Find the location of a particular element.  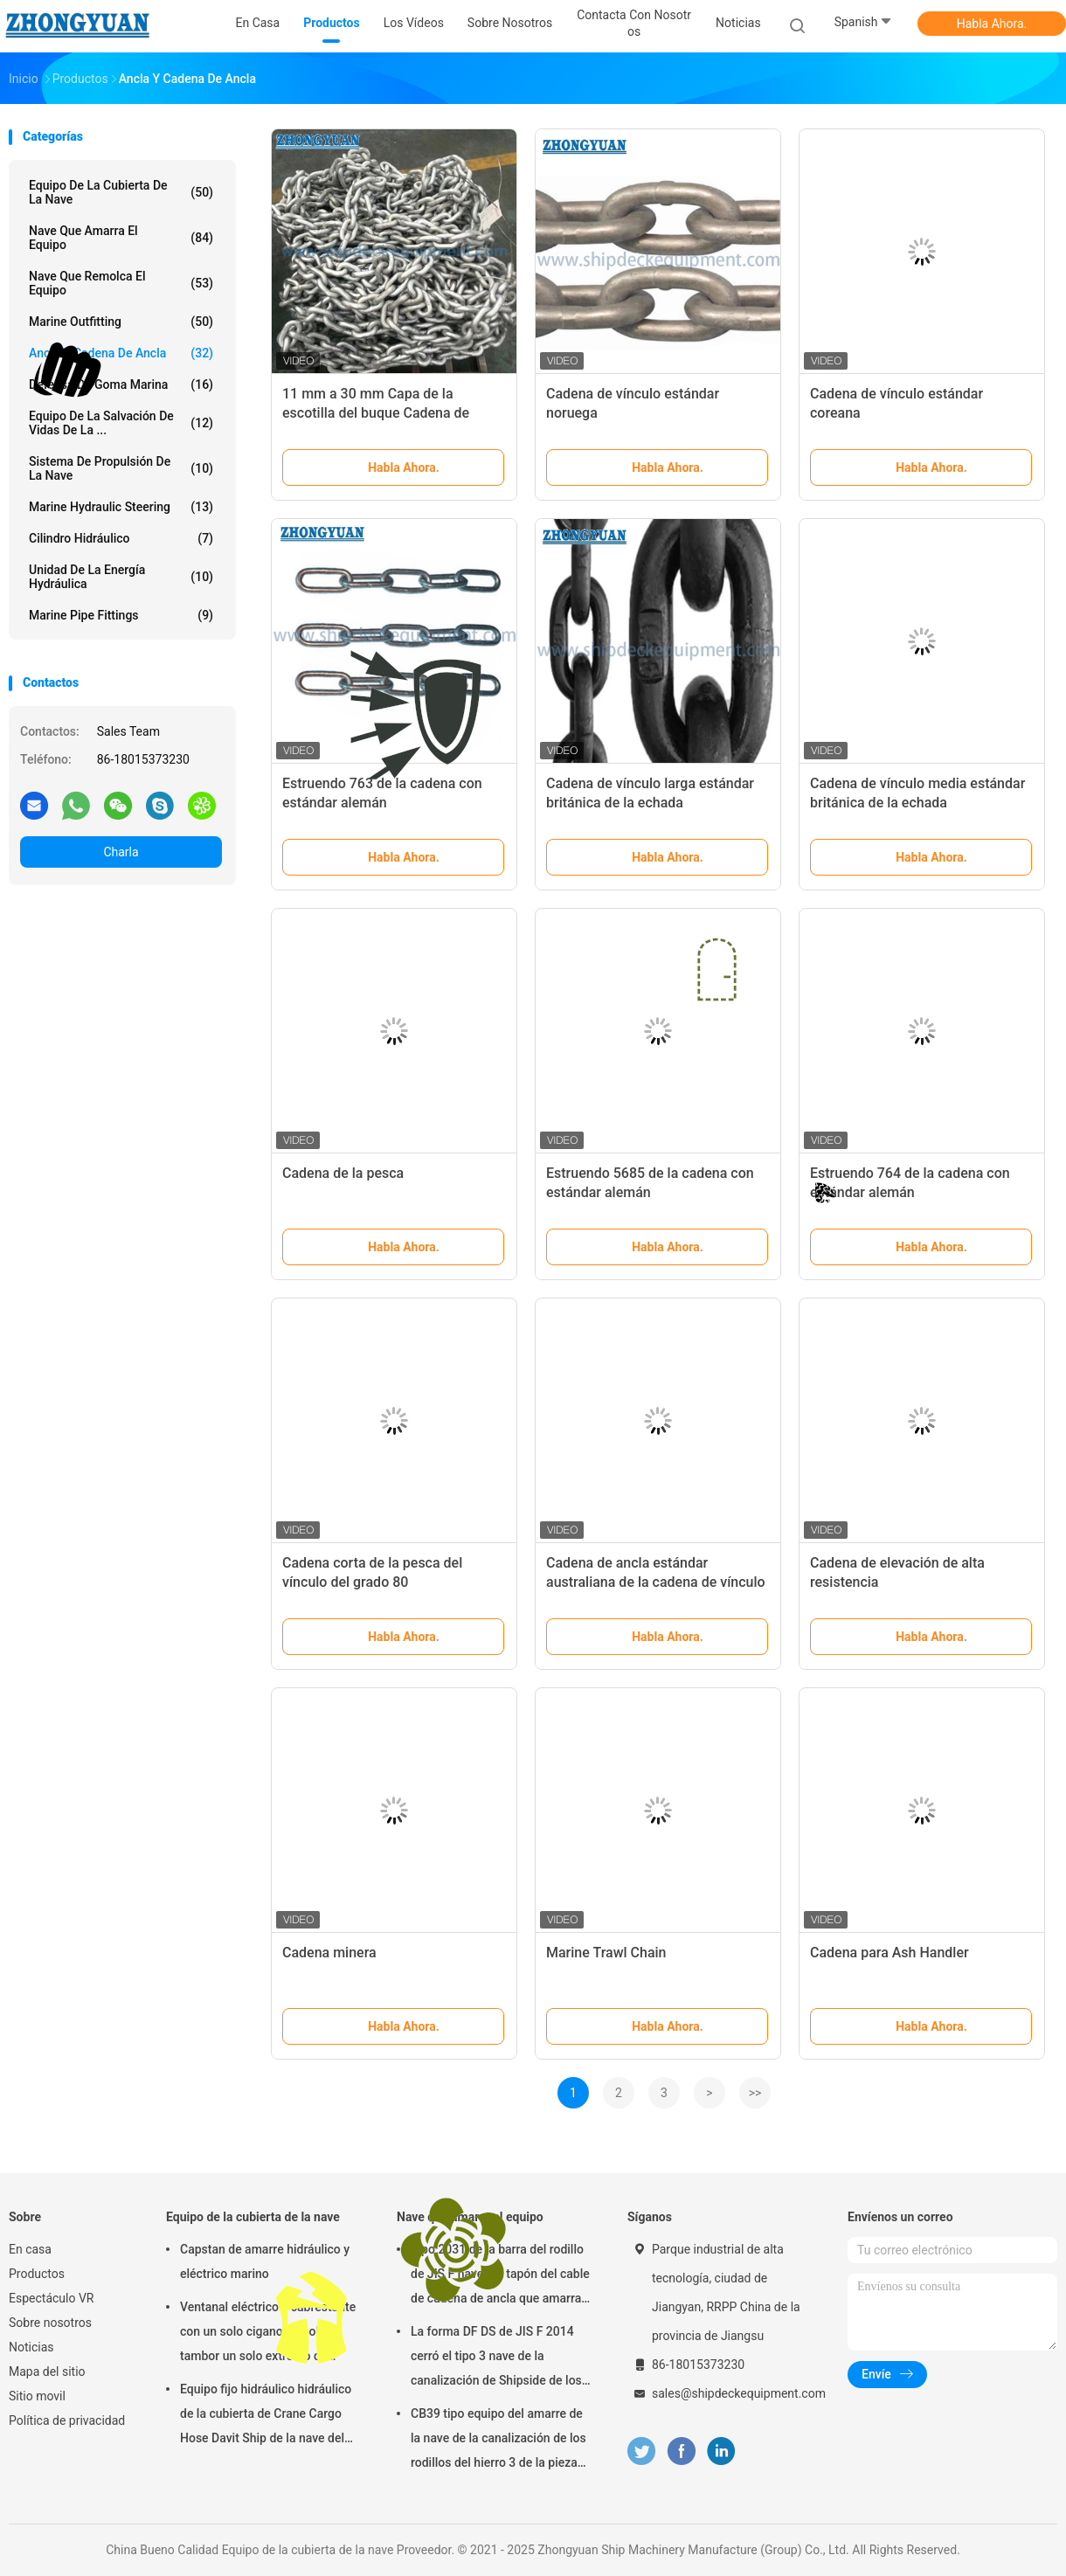

attack or melee action in a game is located at coordinates (66, 373).